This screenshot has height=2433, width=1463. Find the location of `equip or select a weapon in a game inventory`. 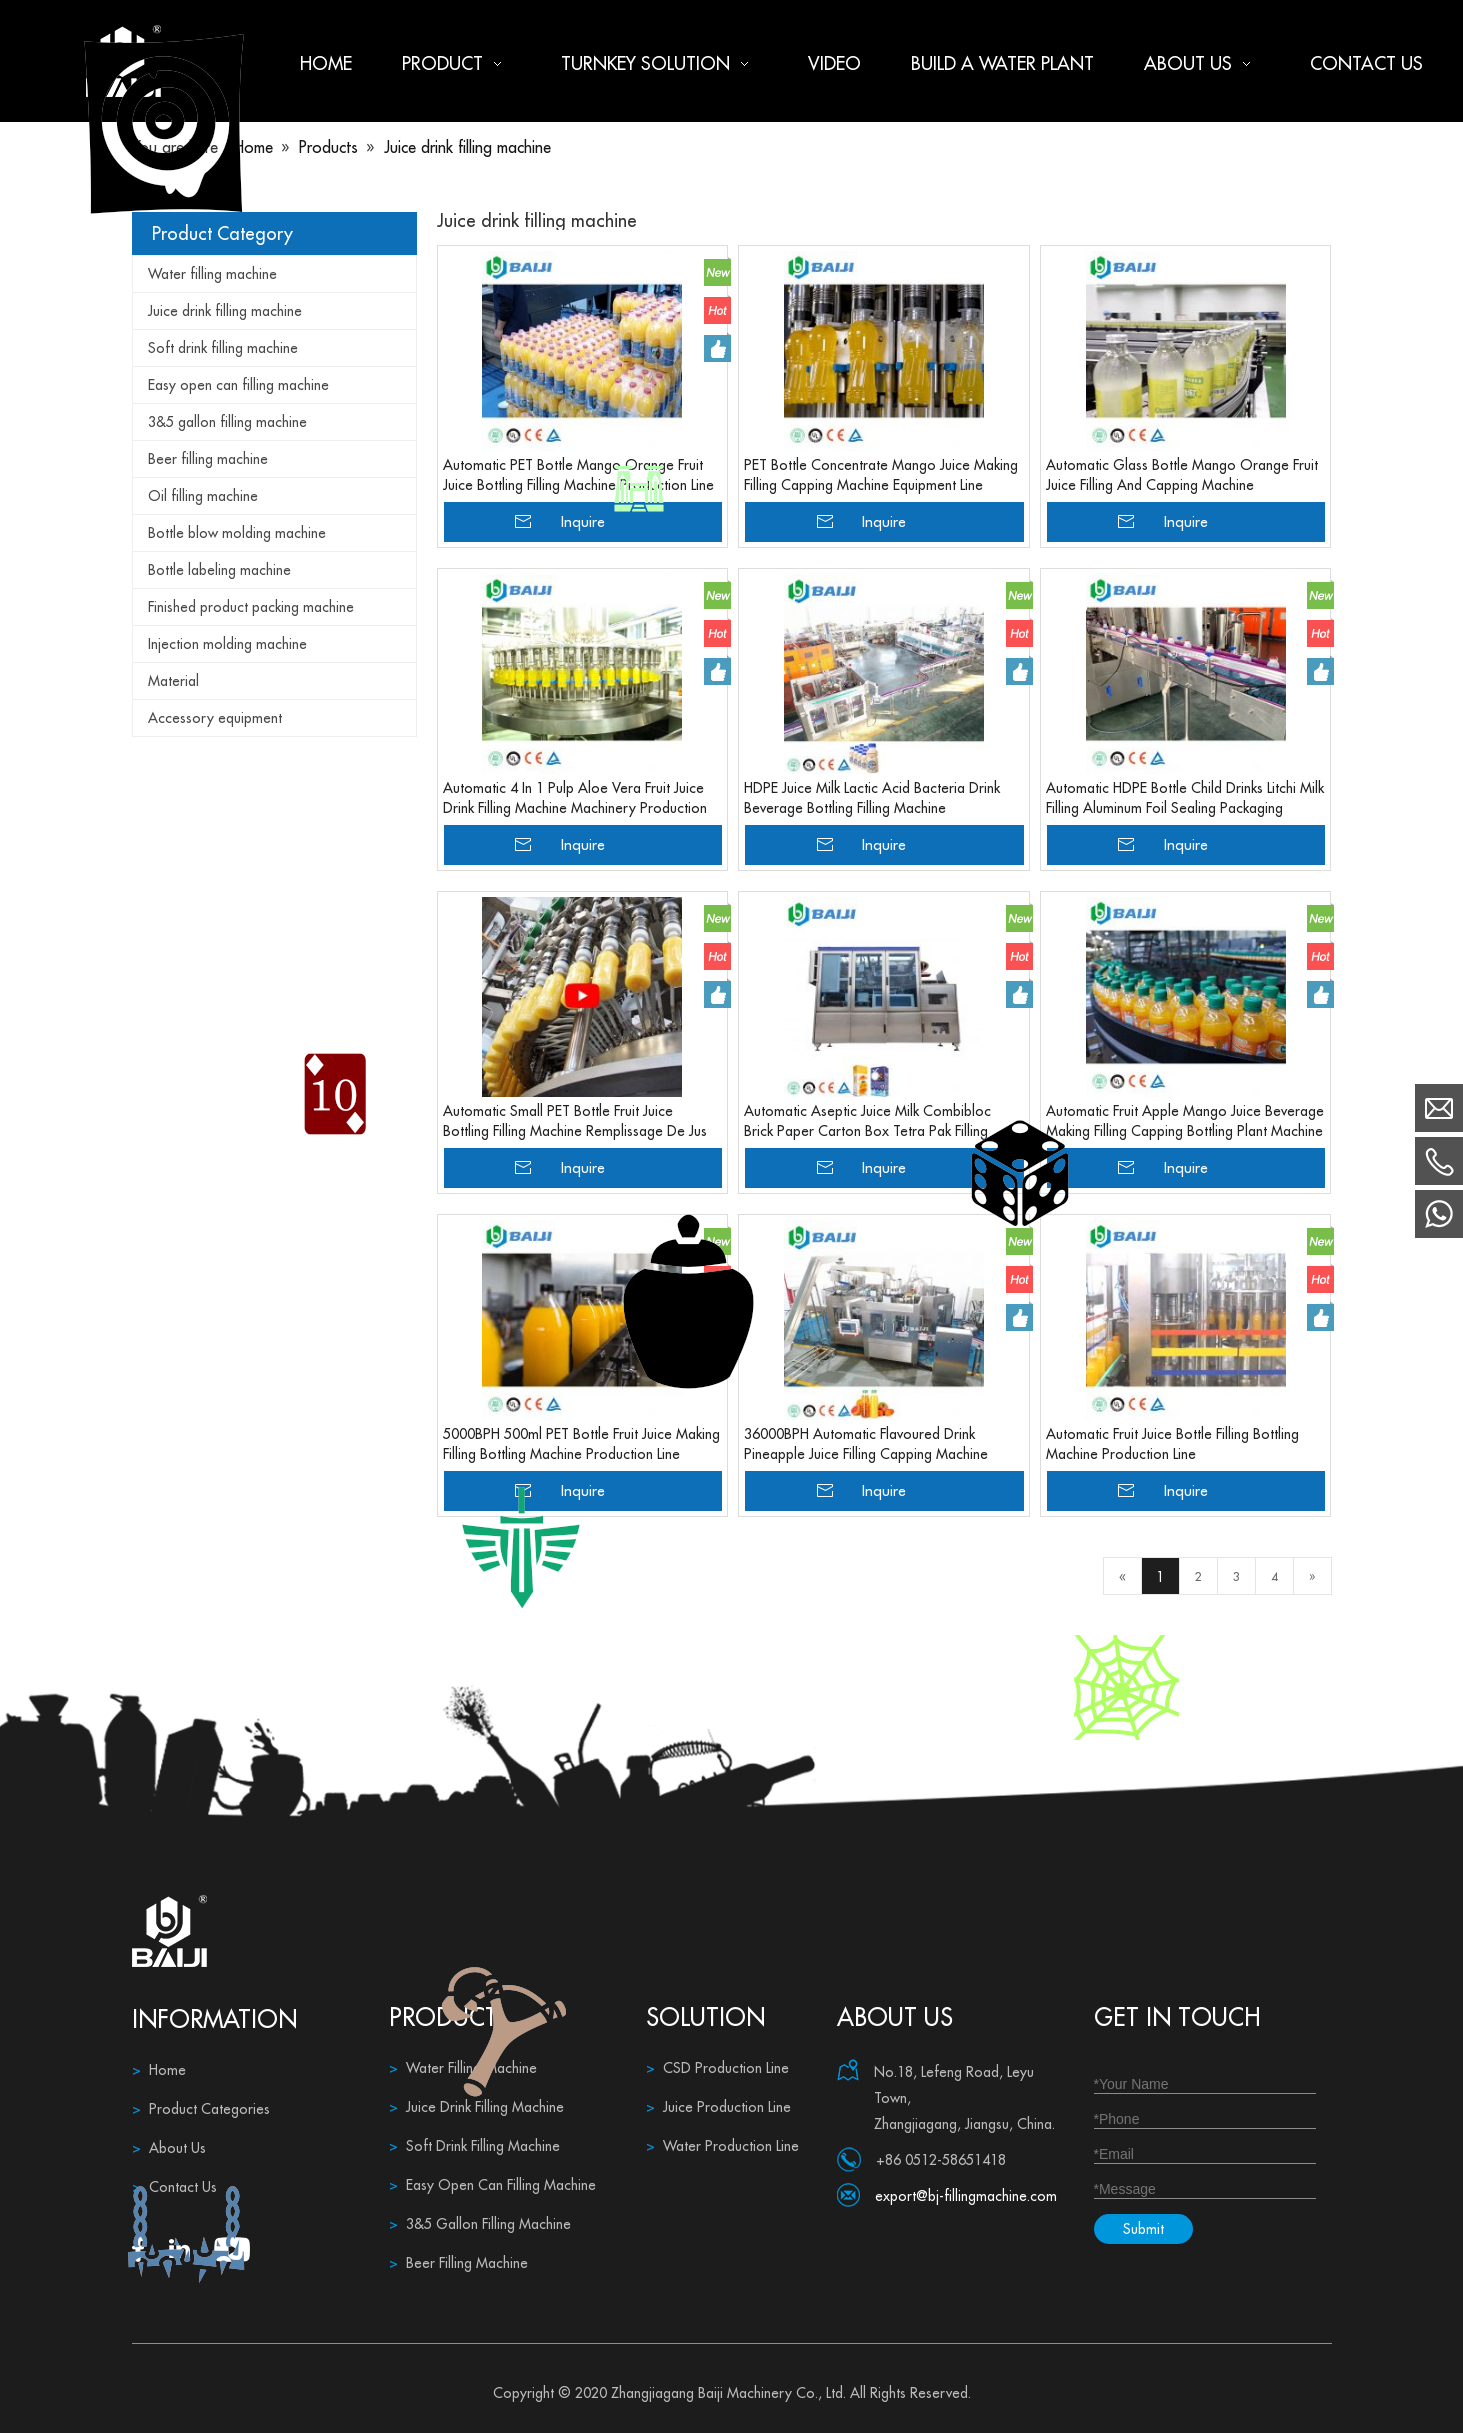

equip or select a weapon in a game inventory is located at coordinates (521, 1548).